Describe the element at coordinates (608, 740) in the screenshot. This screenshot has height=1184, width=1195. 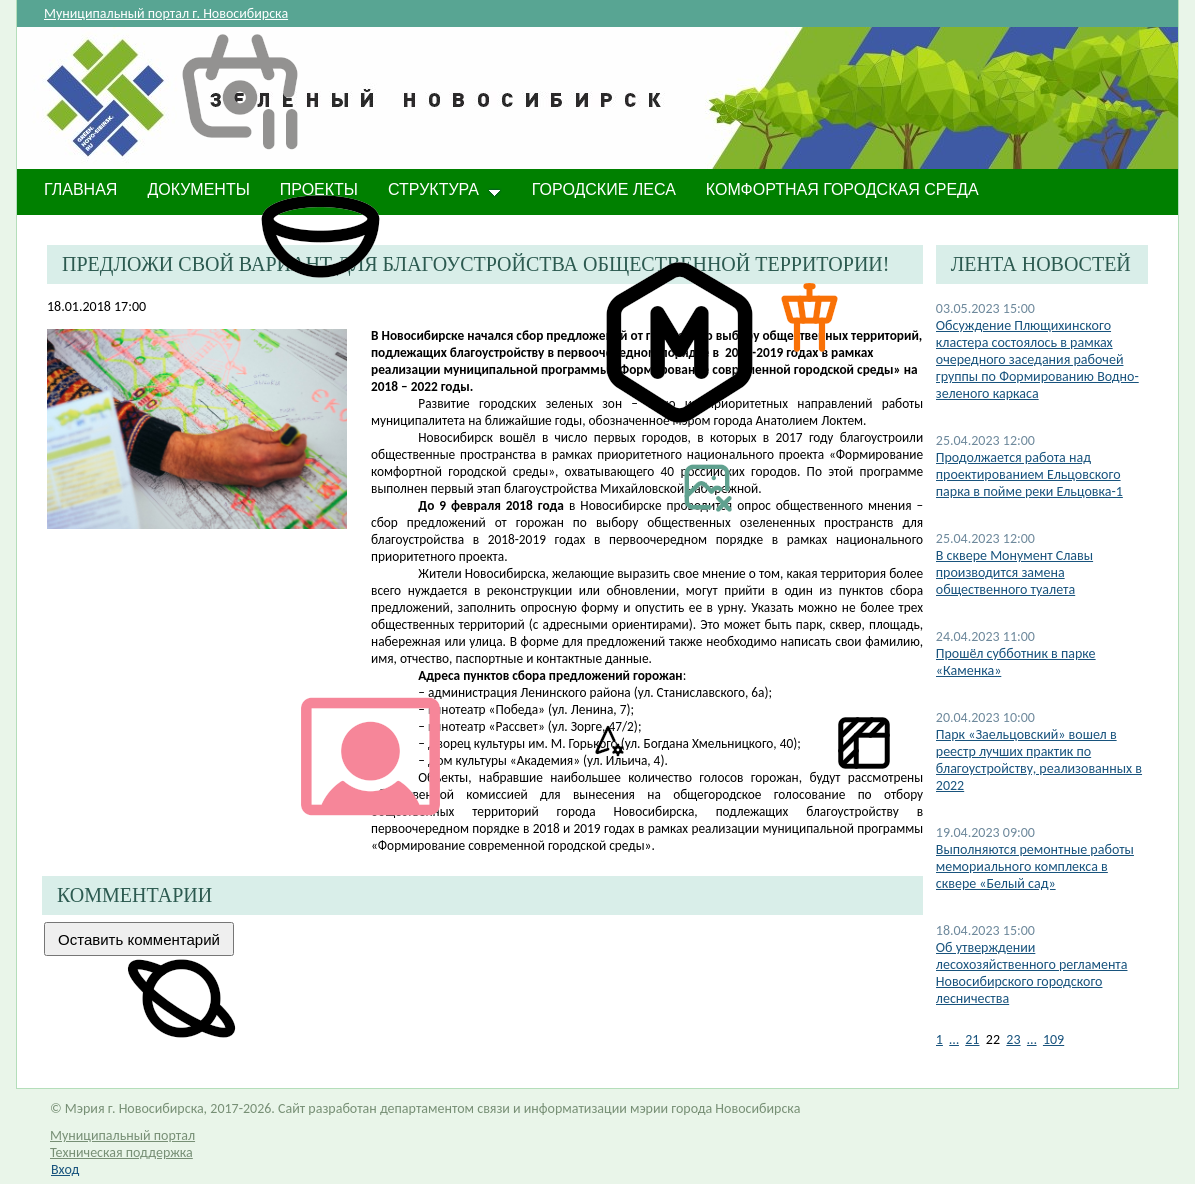
I see `configure navigation settings` at that location.